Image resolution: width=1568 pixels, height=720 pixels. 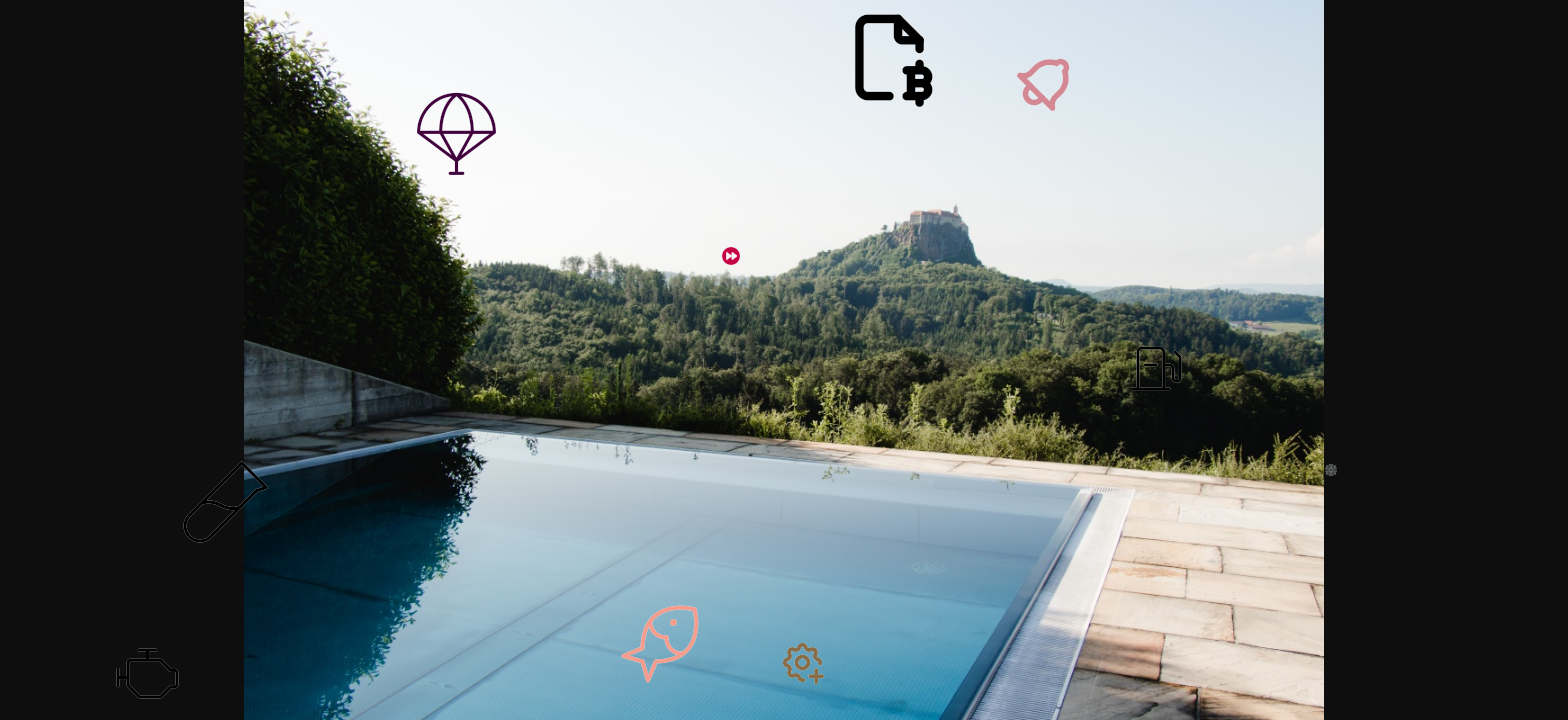 I want to click on browse seafood or fish-related content, so click(x=664, y=640).